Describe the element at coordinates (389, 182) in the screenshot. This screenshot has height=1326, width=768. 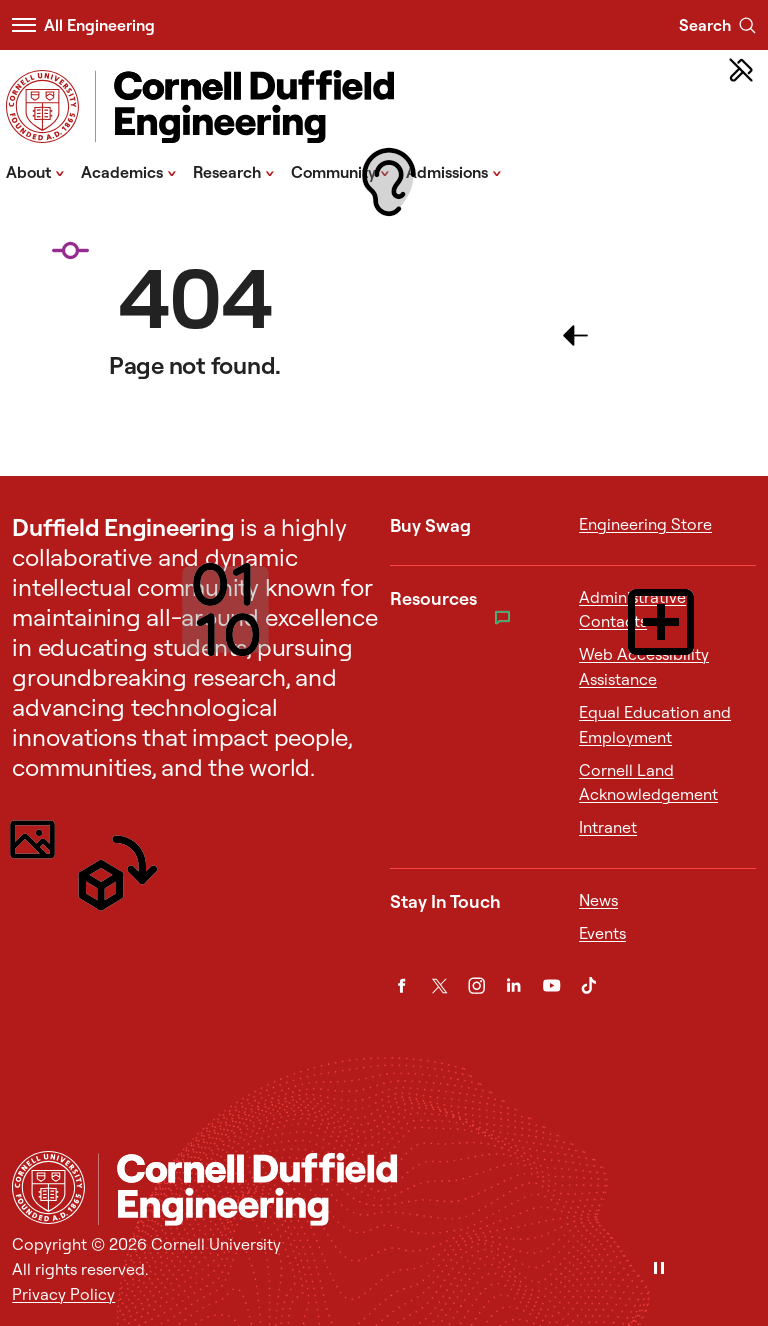
I see `access audio or hearing settings` at that location.